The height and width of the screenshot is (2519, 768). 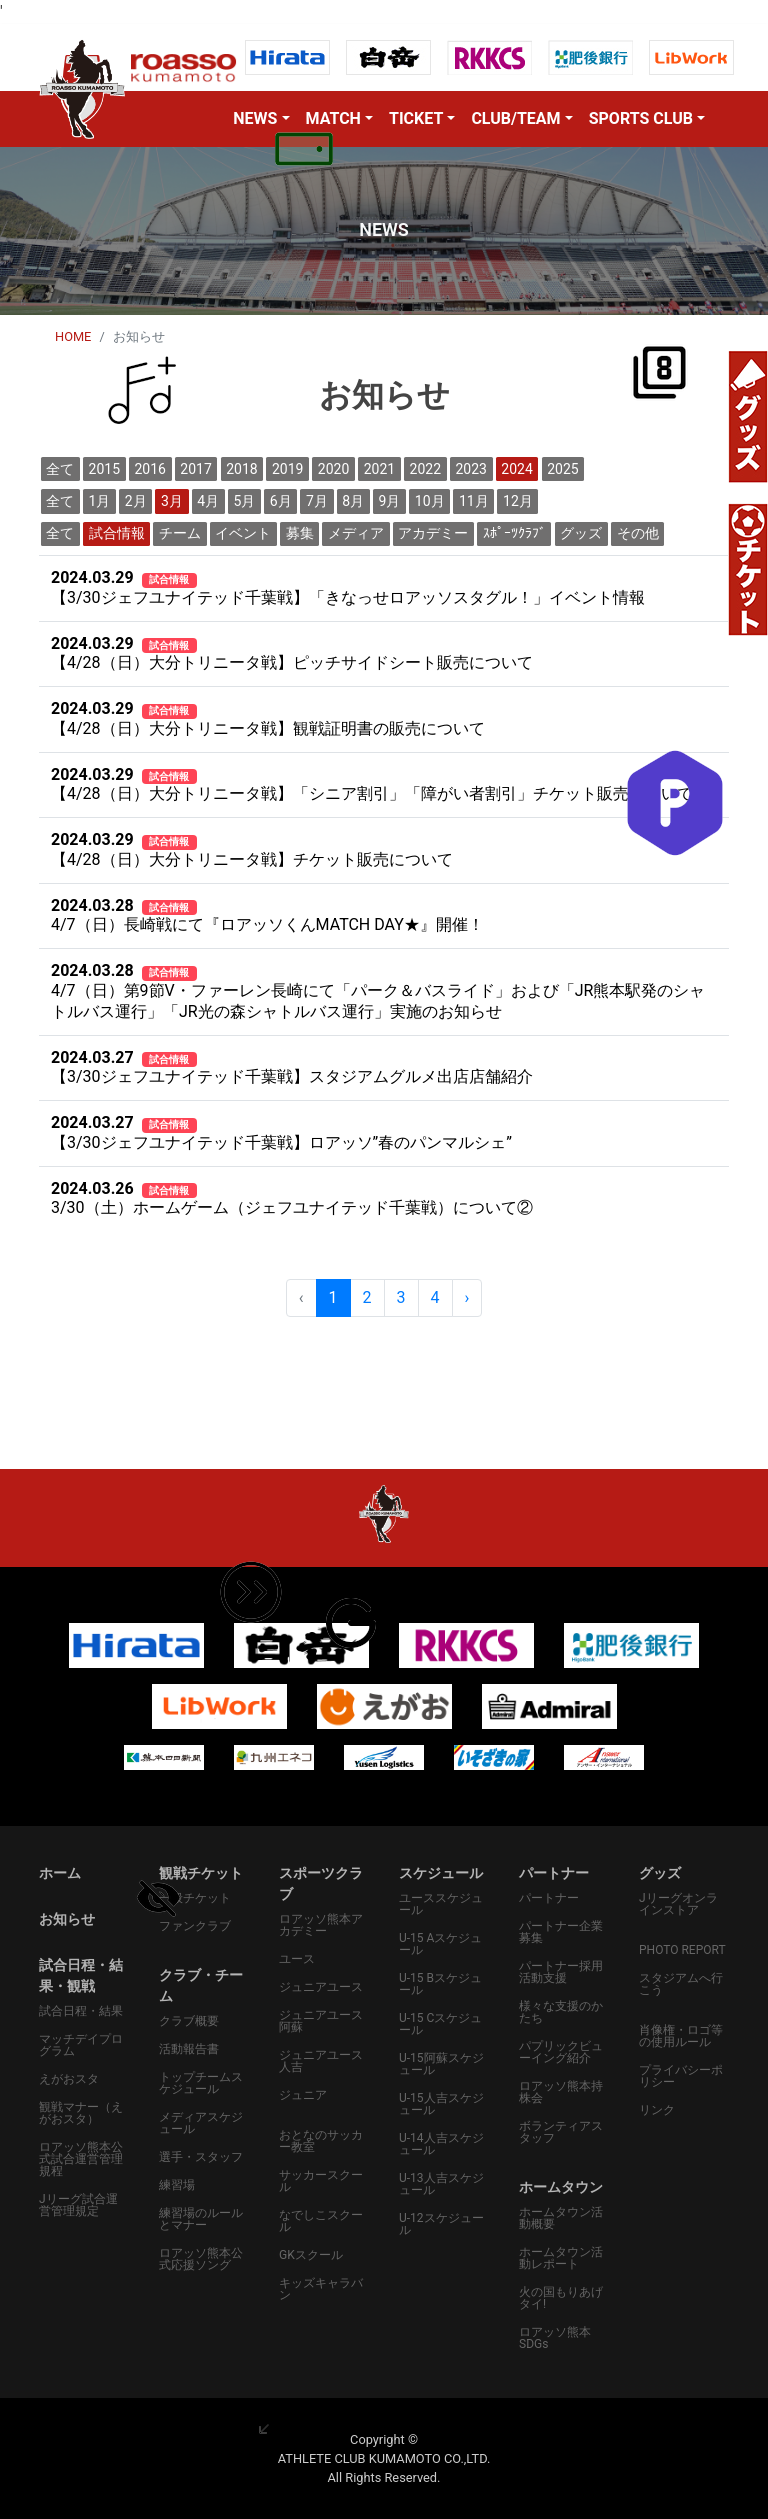 I want to click on navigate to previous or lower-left content, so click(x=264, y=2429).